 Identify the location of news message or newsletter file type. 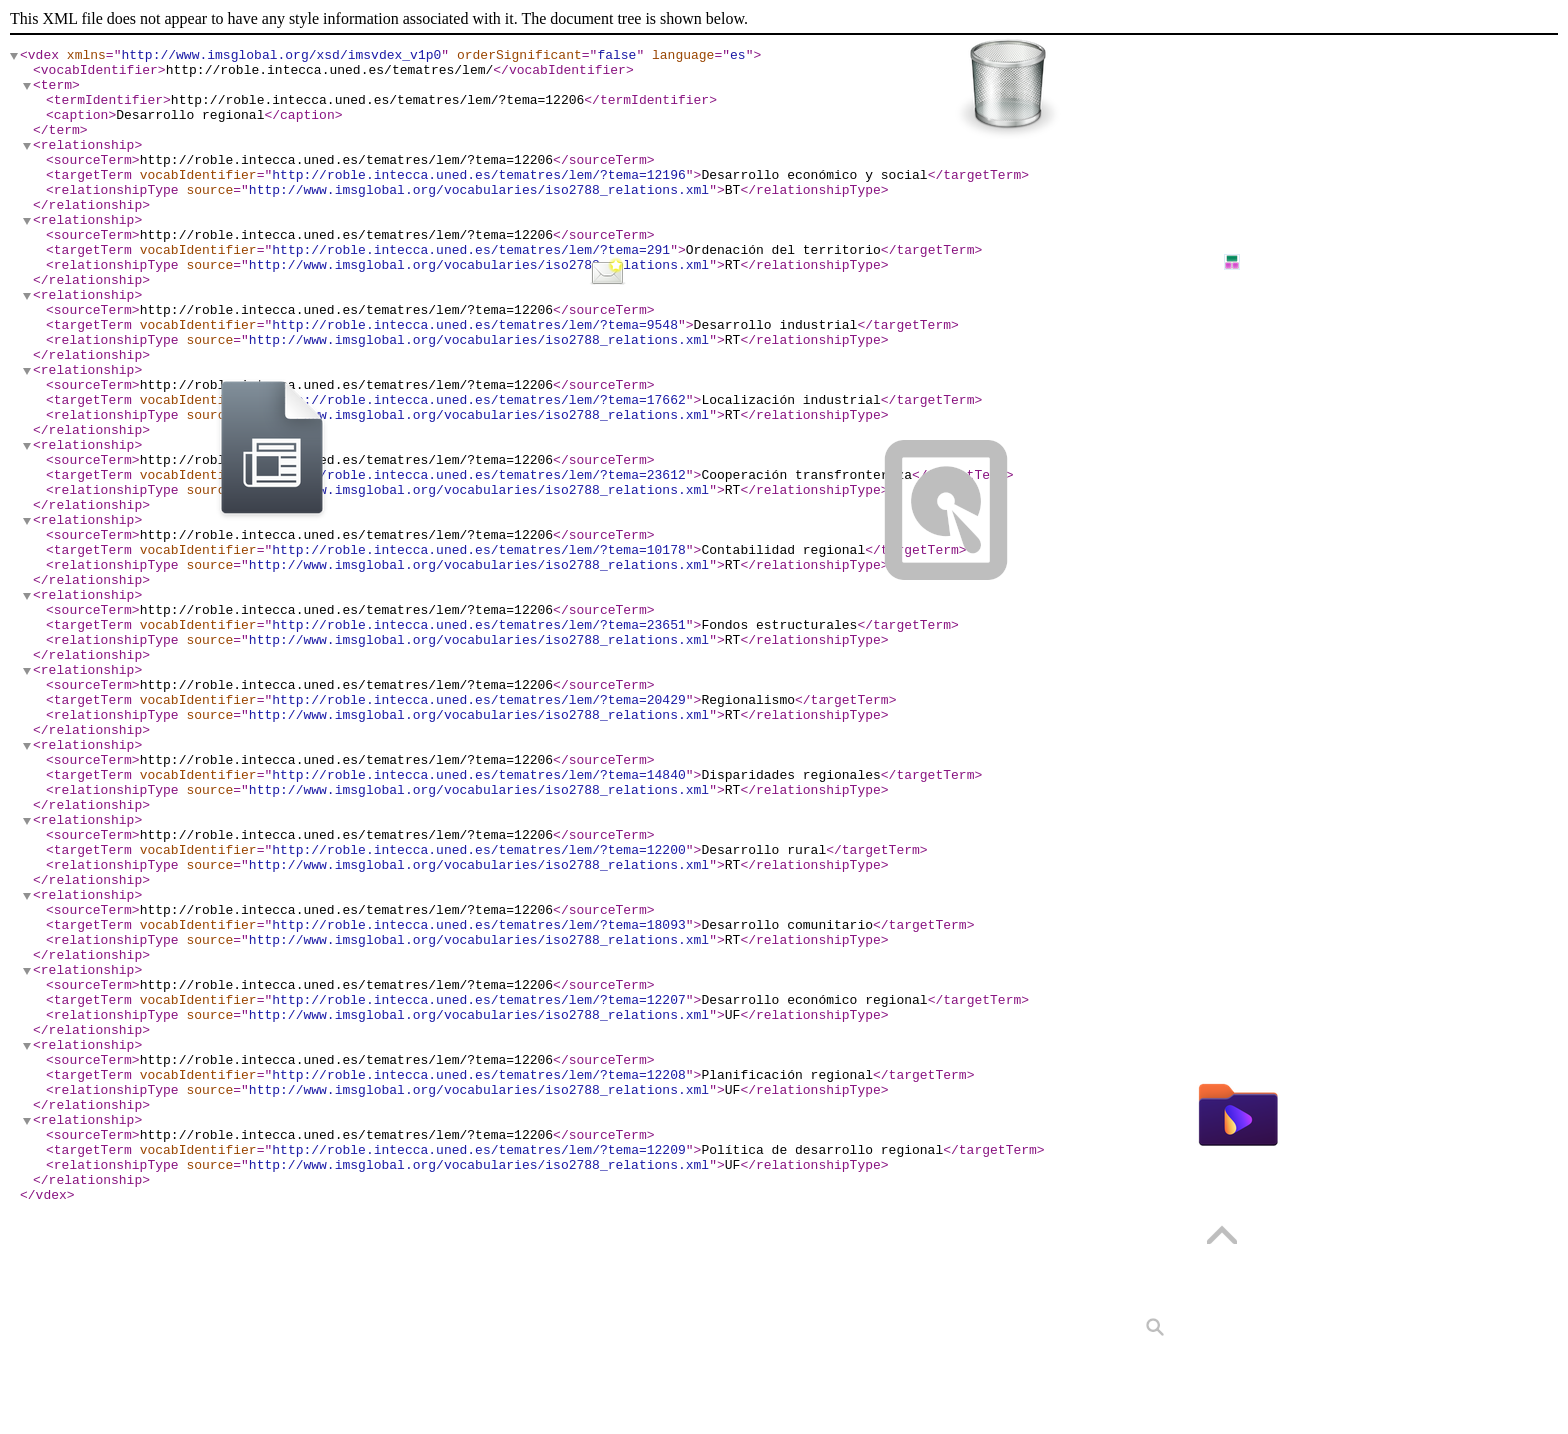
(272, 450).